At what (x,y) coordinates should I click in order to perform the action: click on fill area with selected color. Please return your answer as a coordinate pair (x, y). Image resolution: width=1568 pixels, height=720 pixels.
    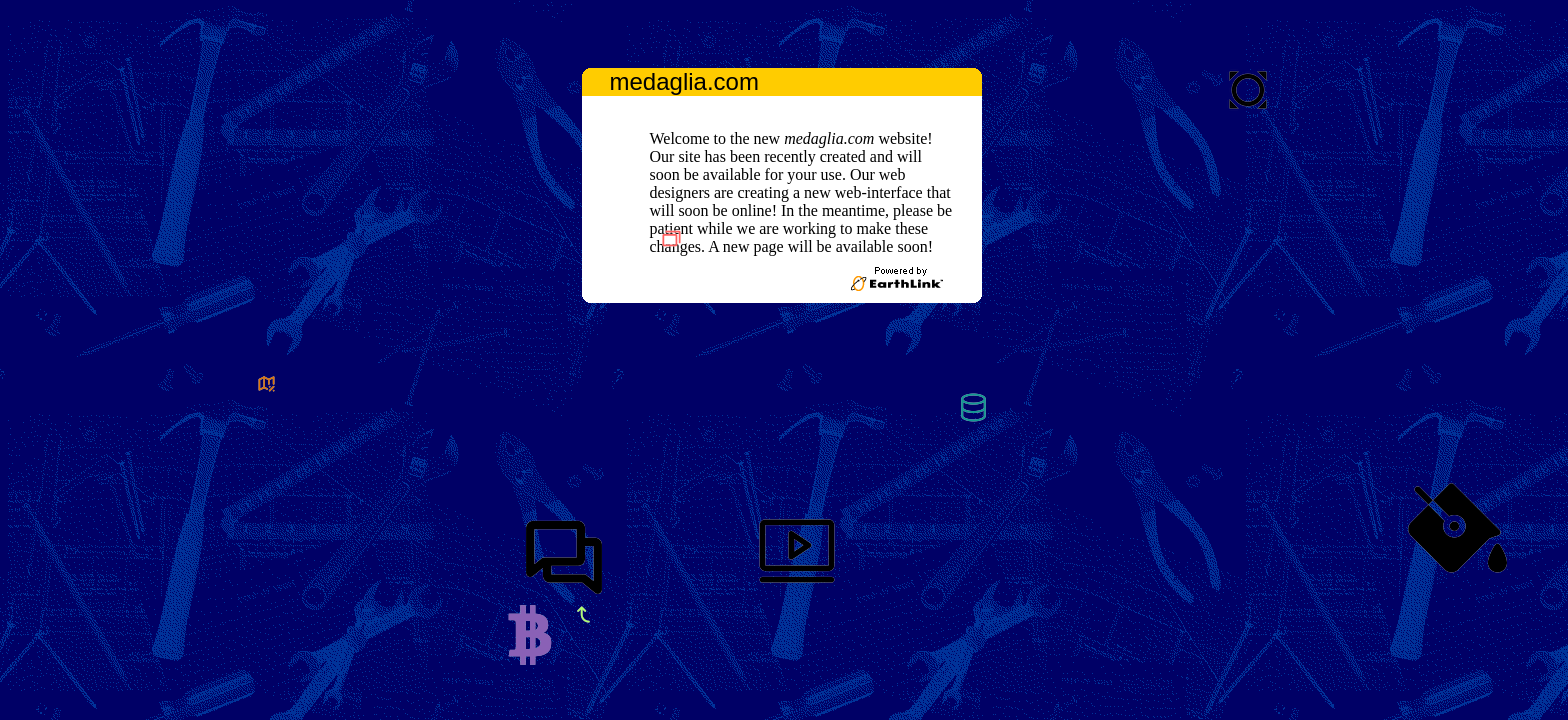
    Looking at the image, I should click on (1456, 531).